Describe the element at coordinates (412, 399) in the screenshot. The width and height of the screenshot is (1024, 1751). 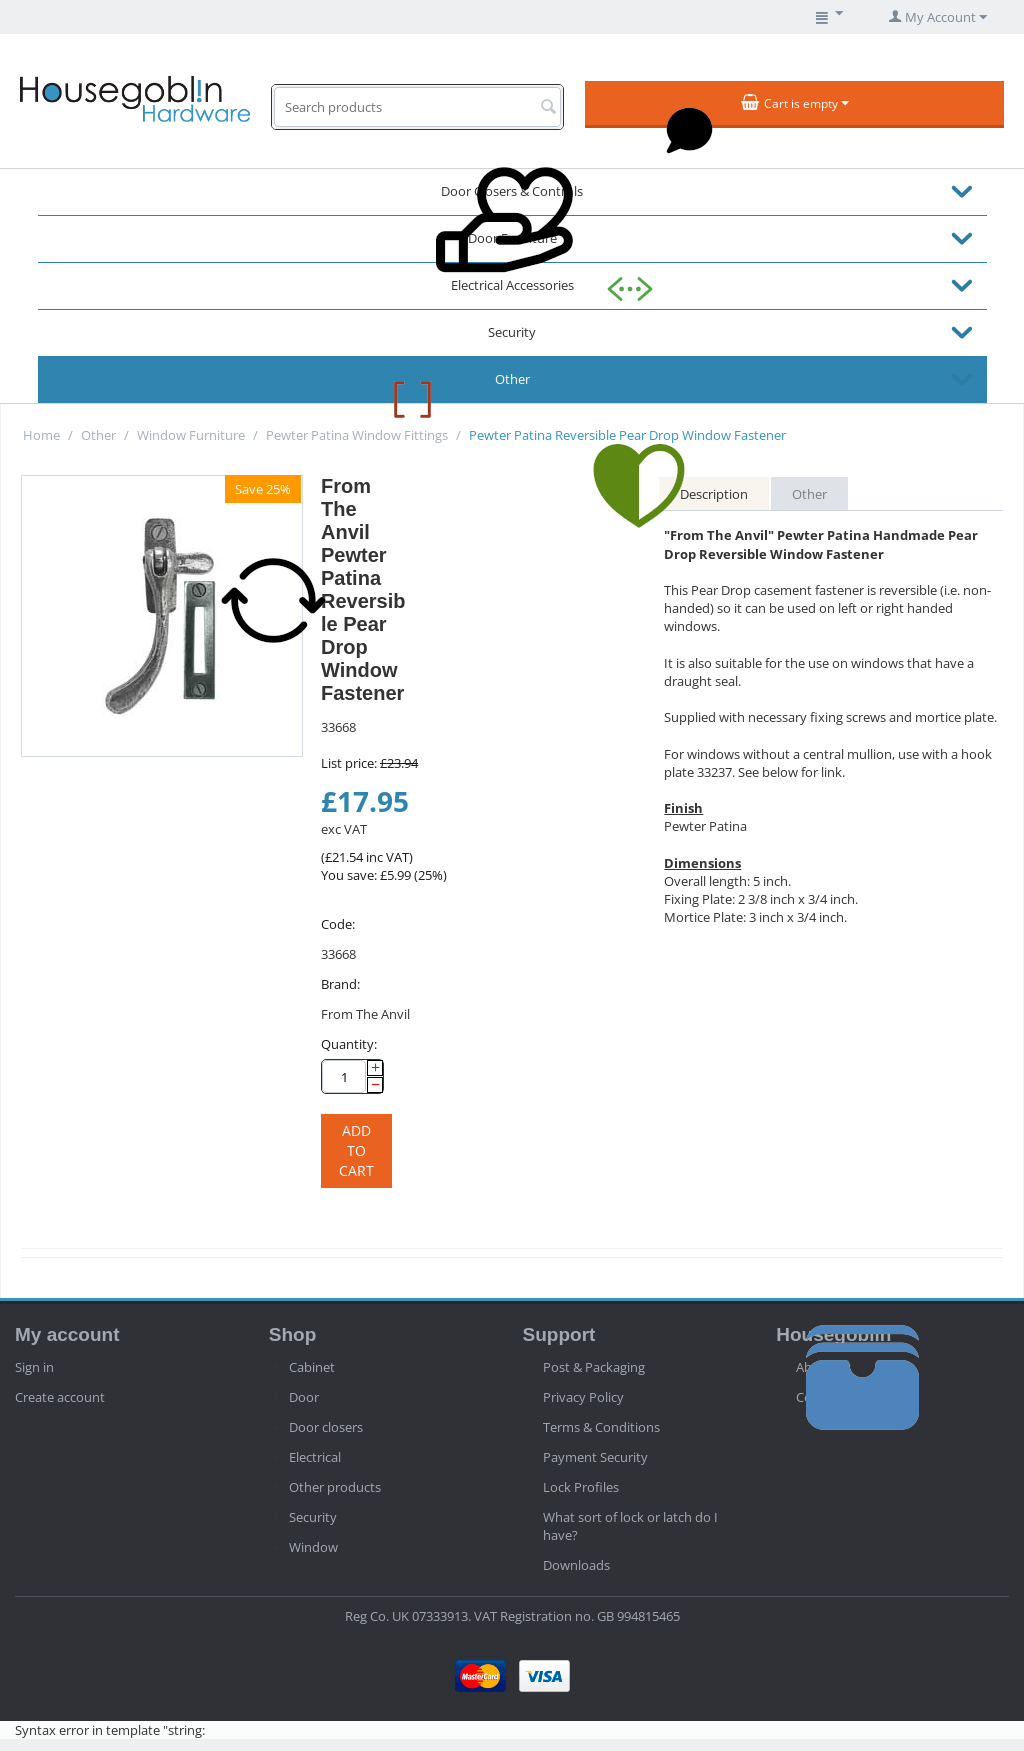
I see `insert or edit code brackets` at that location.